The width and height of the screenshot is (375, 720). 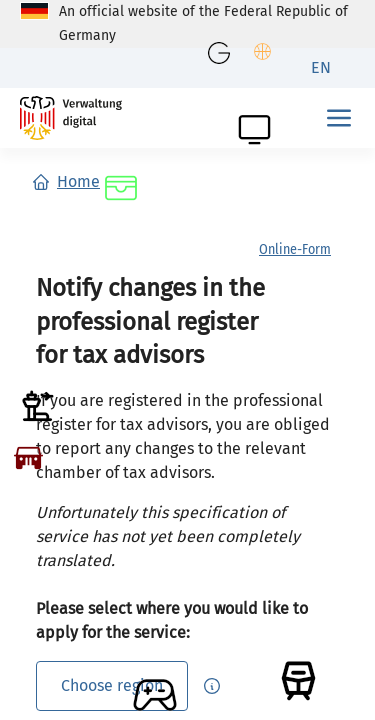 I want to click on switch to desktop or monitor display, so click(x=254, y=128).